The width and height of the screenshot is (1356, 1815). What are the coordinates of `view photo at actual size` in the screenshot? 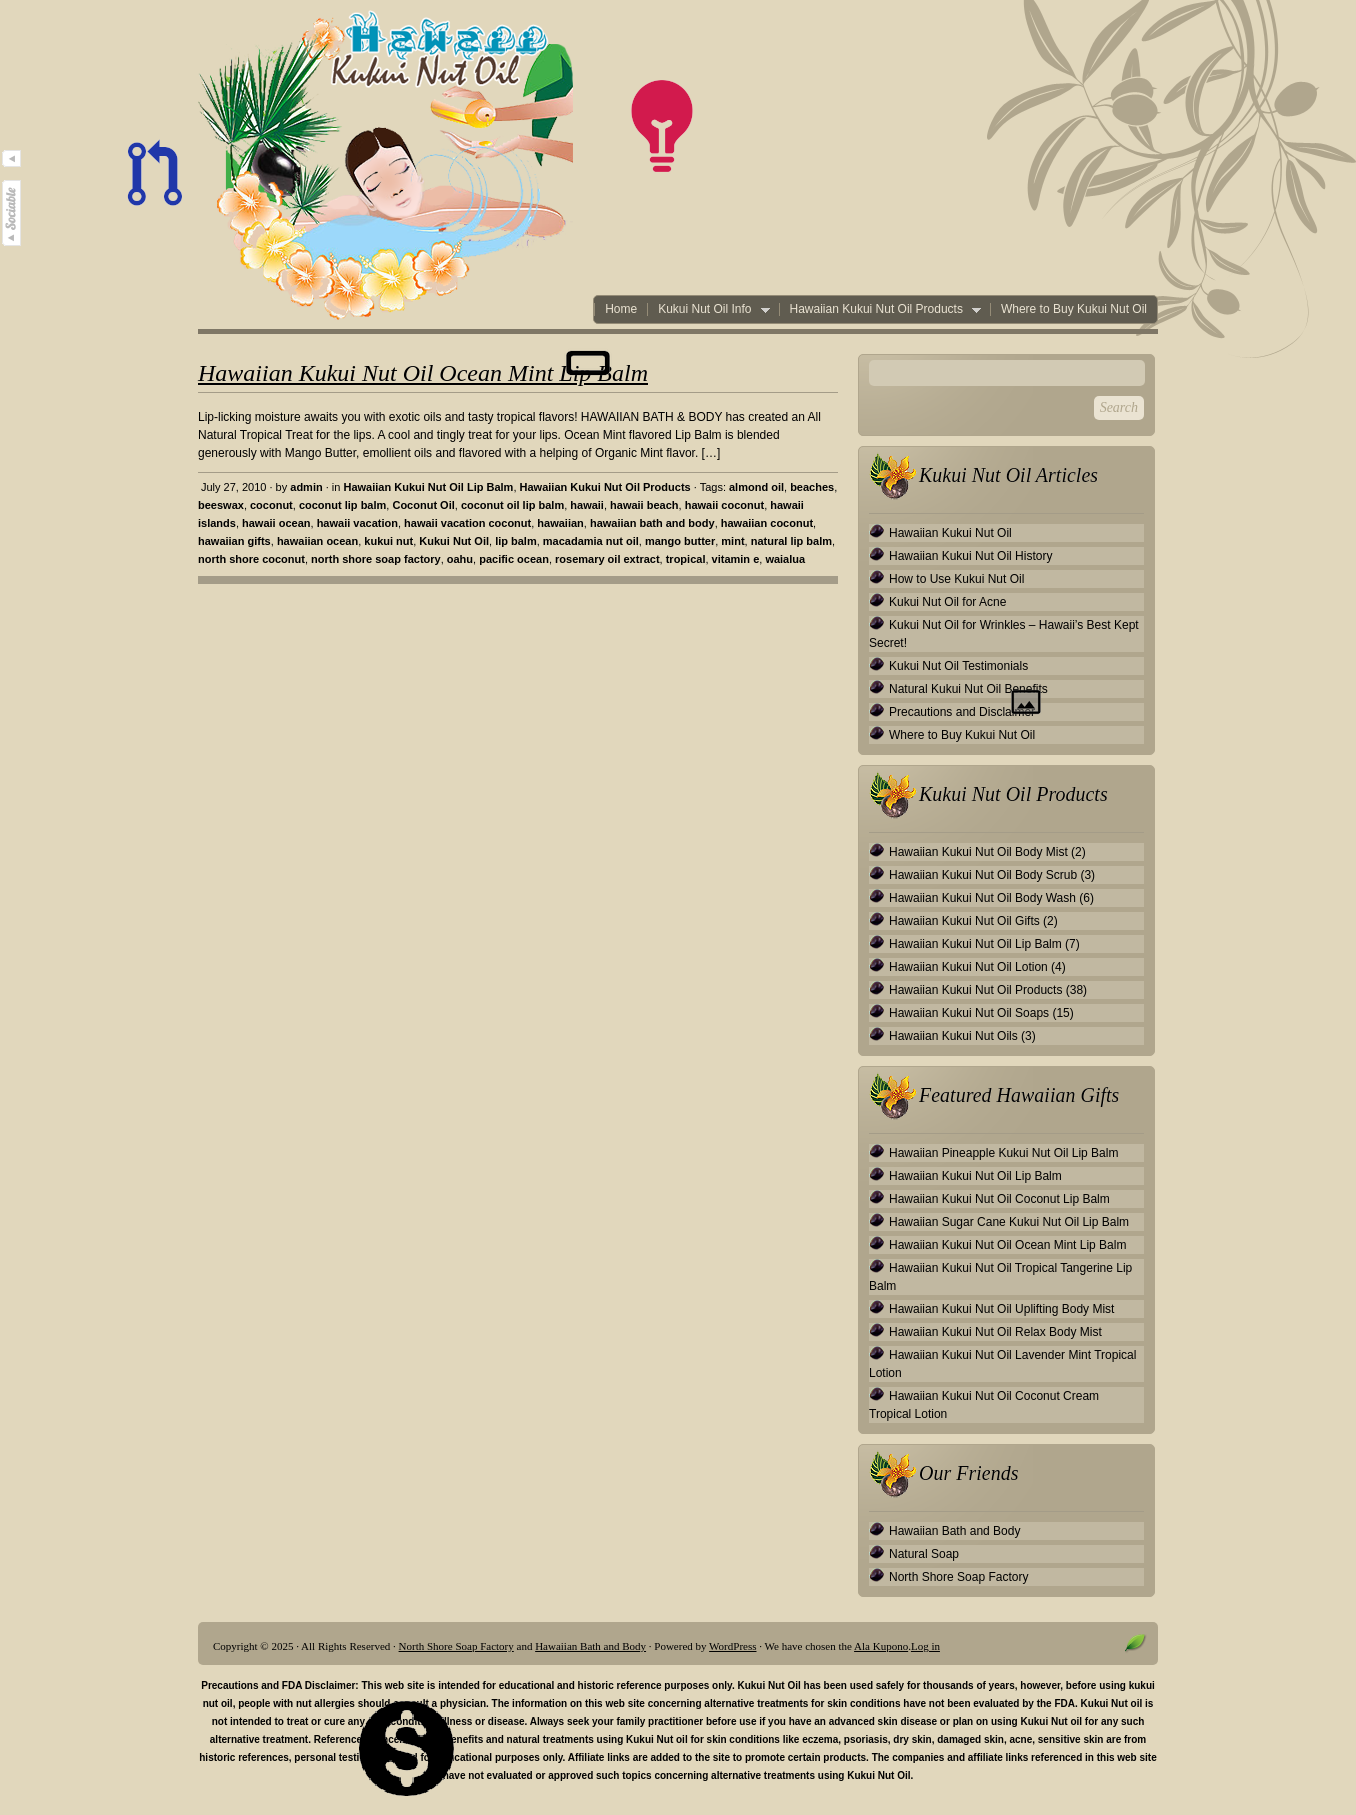 It's located at (1026, 702).